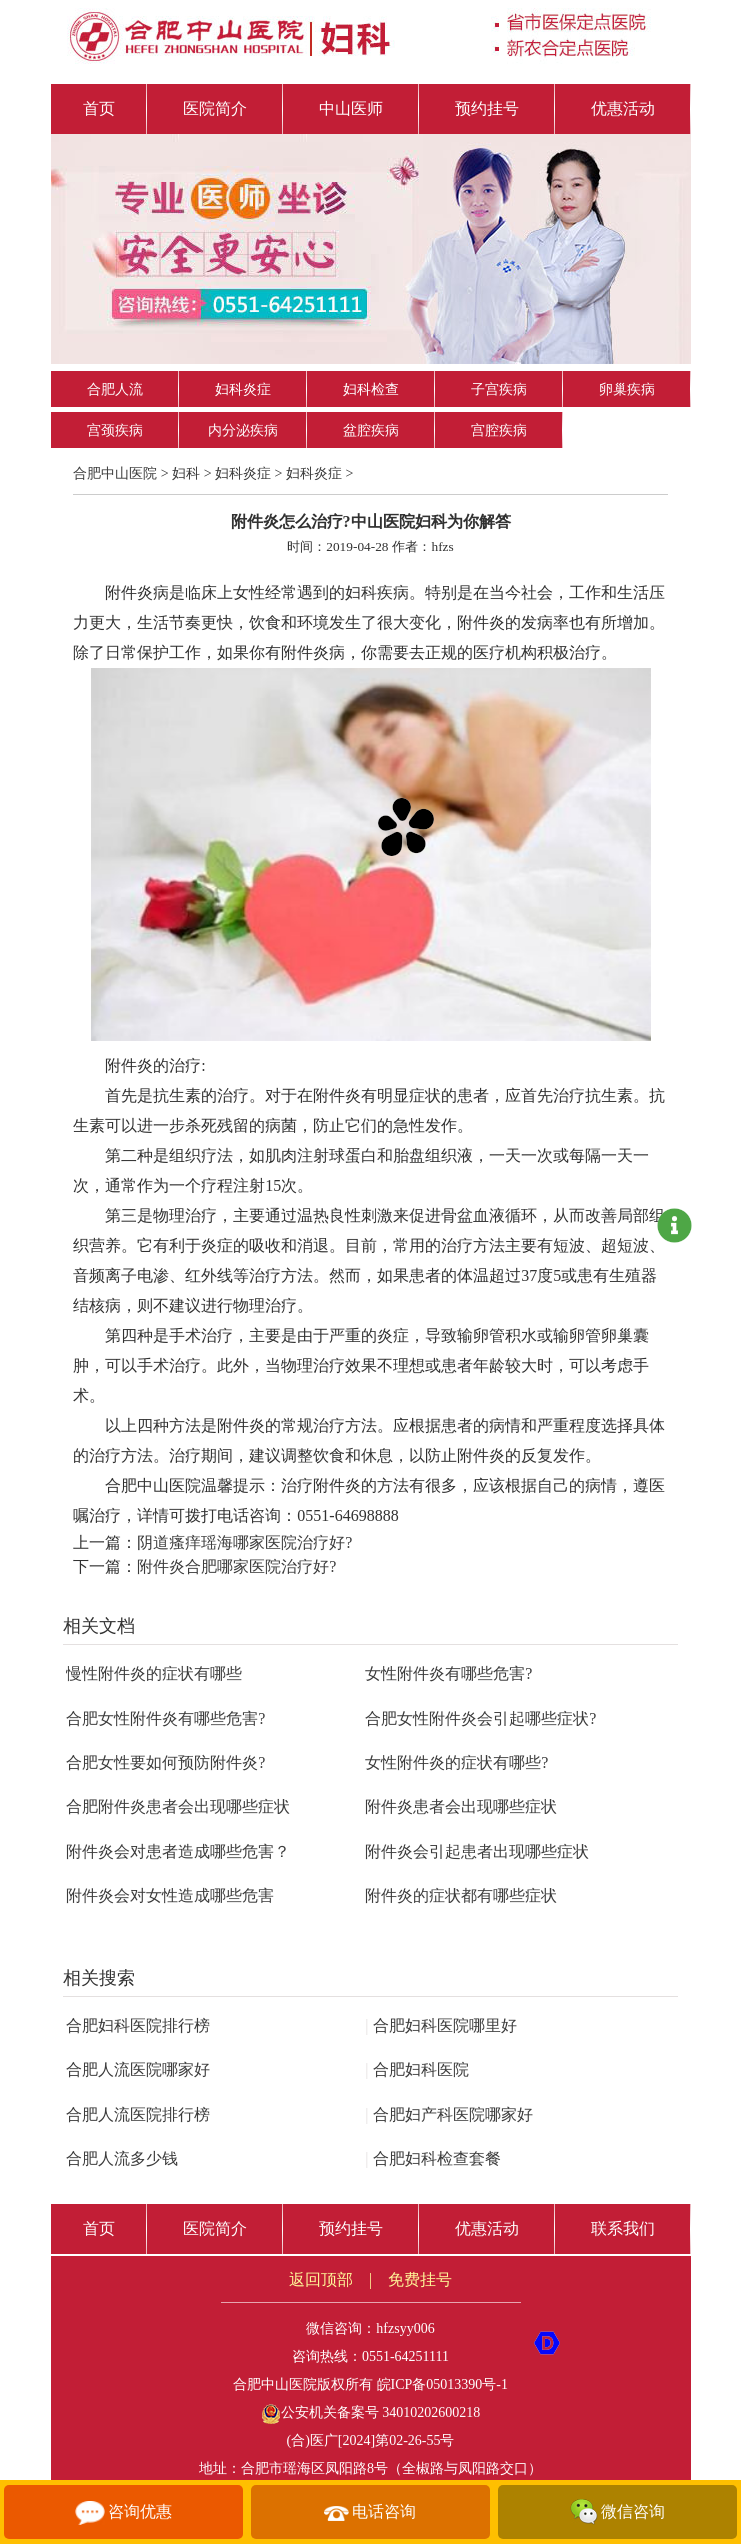 The width and height of the screenshot is (741, 2544). Describe the element at coordinates (547, 2343) in the screenshot. I see `link to devpost profile or portfolio` at that location.